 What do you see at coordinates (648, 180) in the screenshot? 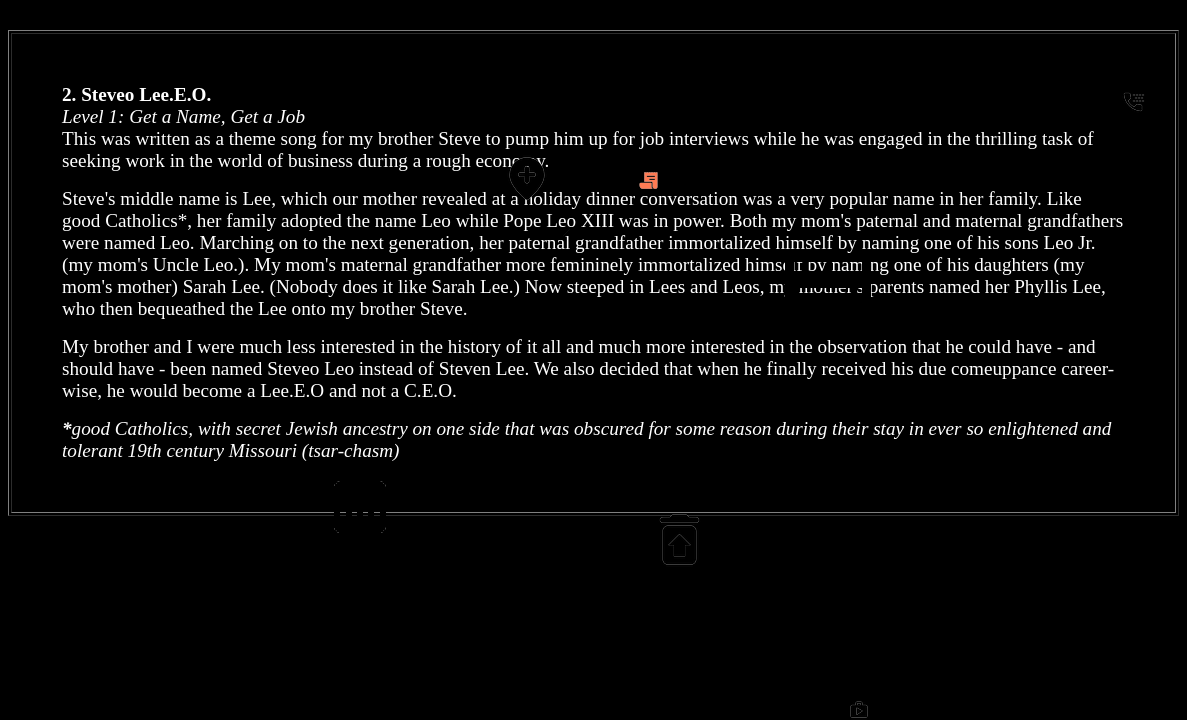
I see `view purchase receipt or transaction history` at bounding box center [648, 180].